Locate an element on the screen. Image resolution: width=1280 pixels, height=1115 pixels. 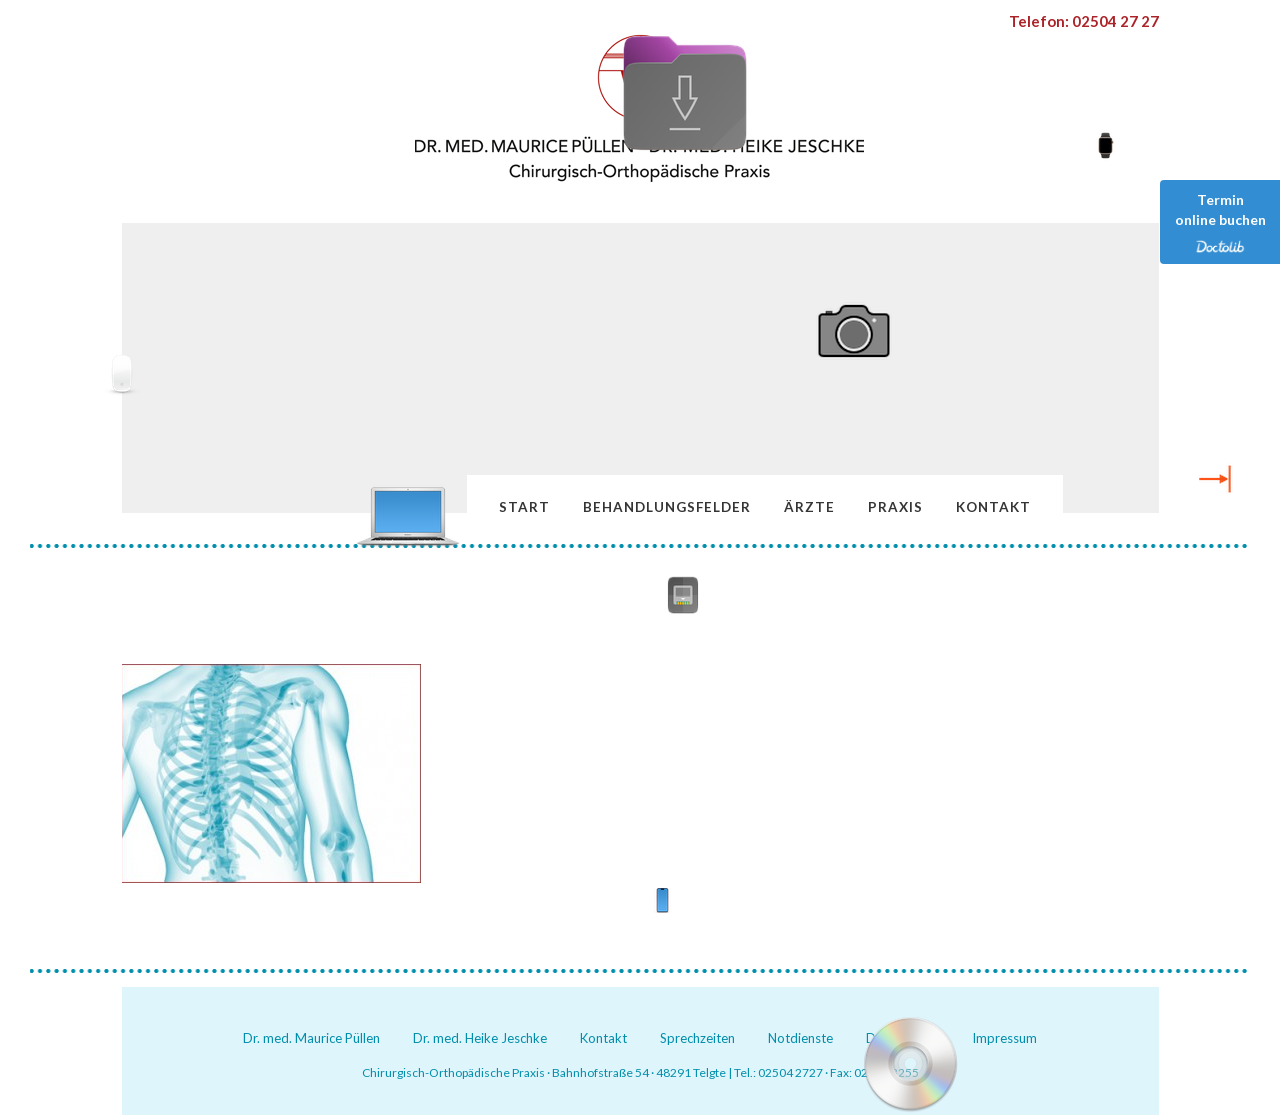
connect or manage apple magic mouse via bluetooth is located at coordinates (122, 375).